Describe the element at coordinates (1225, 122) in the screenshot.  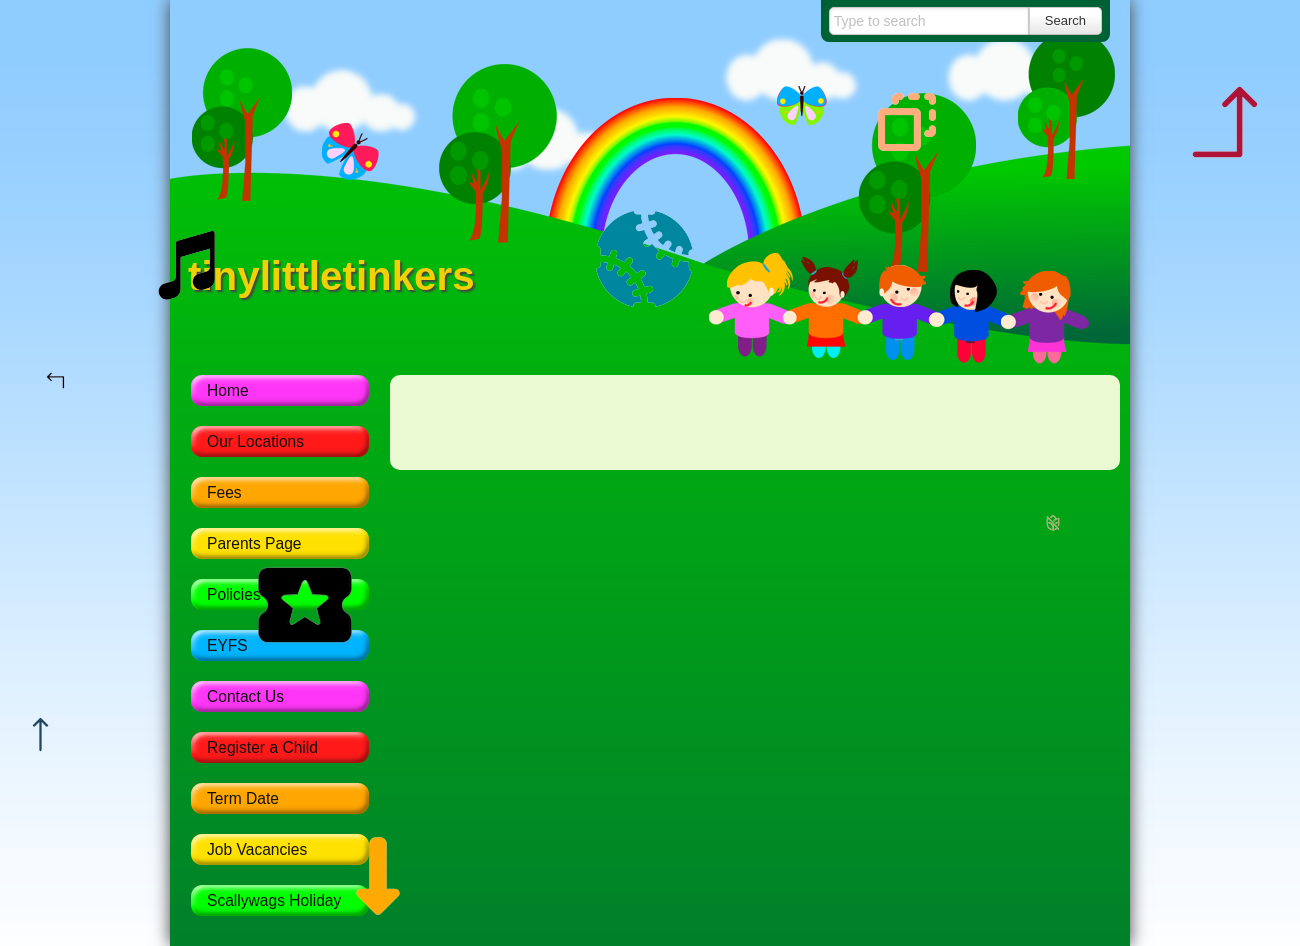
I see `turn right then continue upward` at that location.